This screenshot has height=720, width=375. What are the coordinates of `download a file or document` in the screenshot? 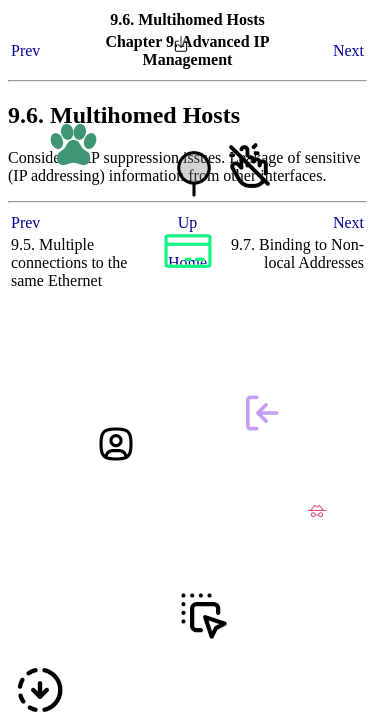 It's located at (181, 44).